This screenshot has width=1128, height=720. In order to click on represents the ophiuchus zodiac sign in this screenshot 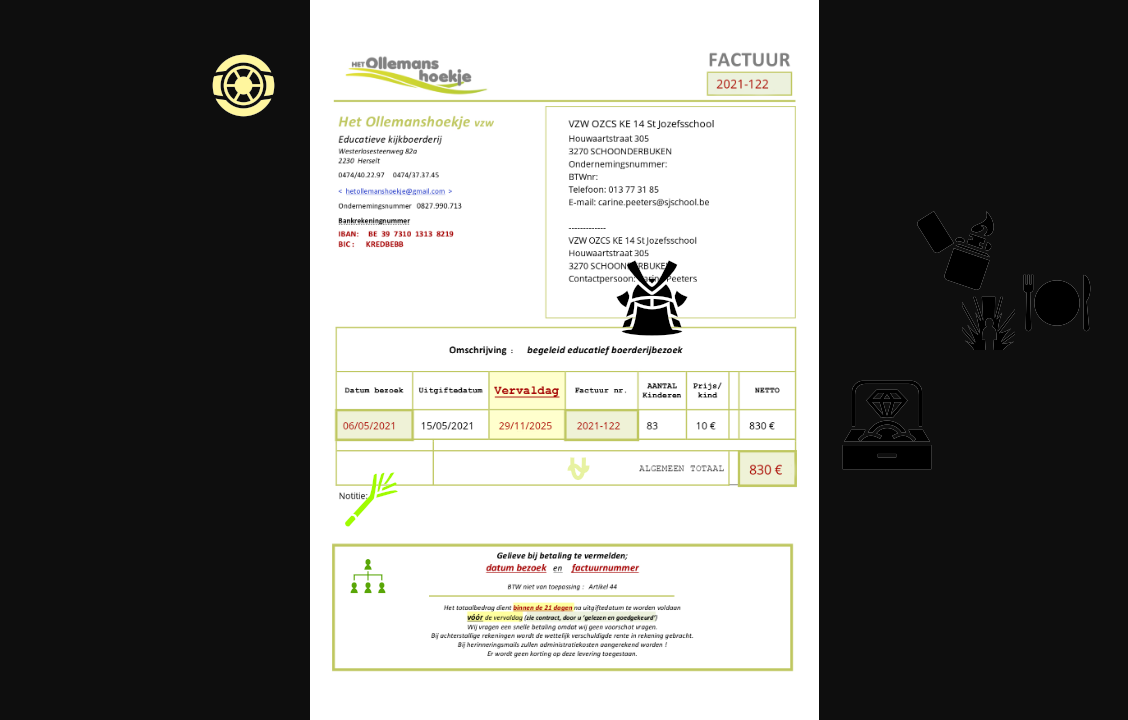, I will do `click(578, 468)`.